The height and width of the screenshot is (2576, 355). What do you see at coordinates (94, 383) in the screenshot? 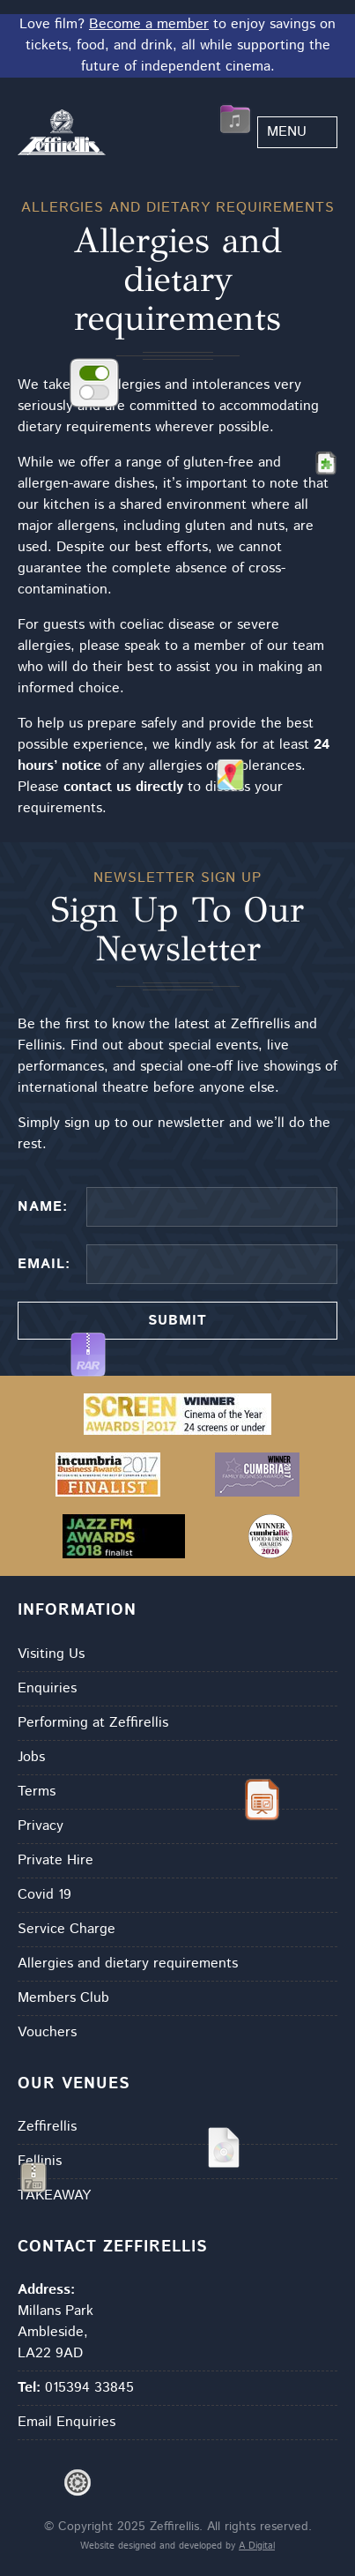
I see `open system tweaks or settings customization` at bounding box center [94, 383].